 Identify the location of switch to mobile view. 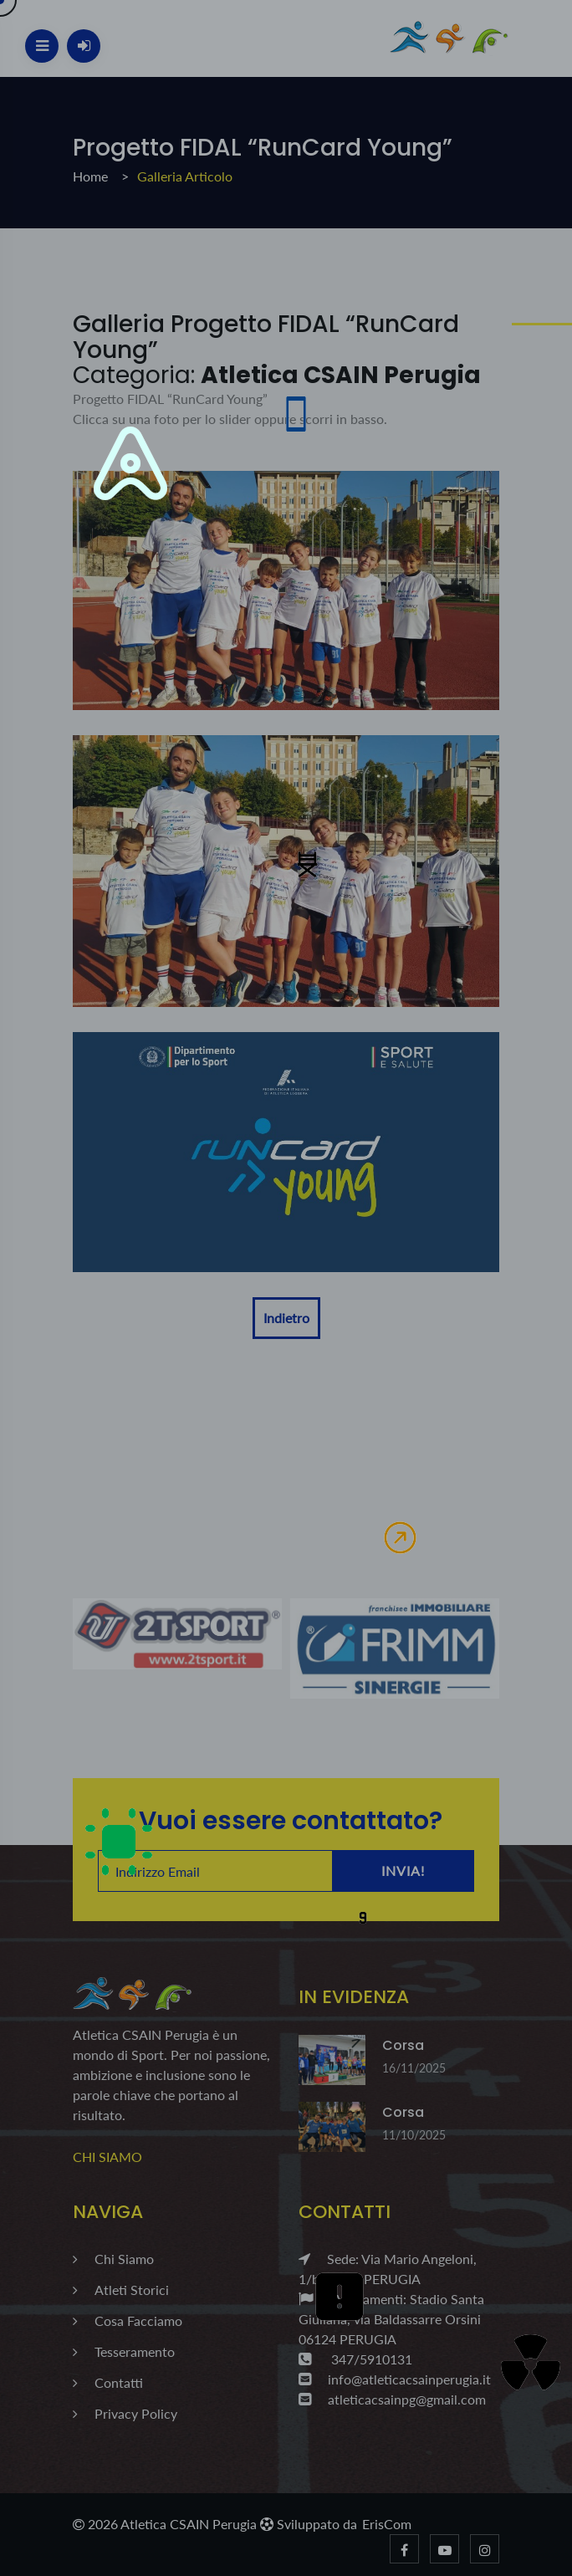
(296, 414).